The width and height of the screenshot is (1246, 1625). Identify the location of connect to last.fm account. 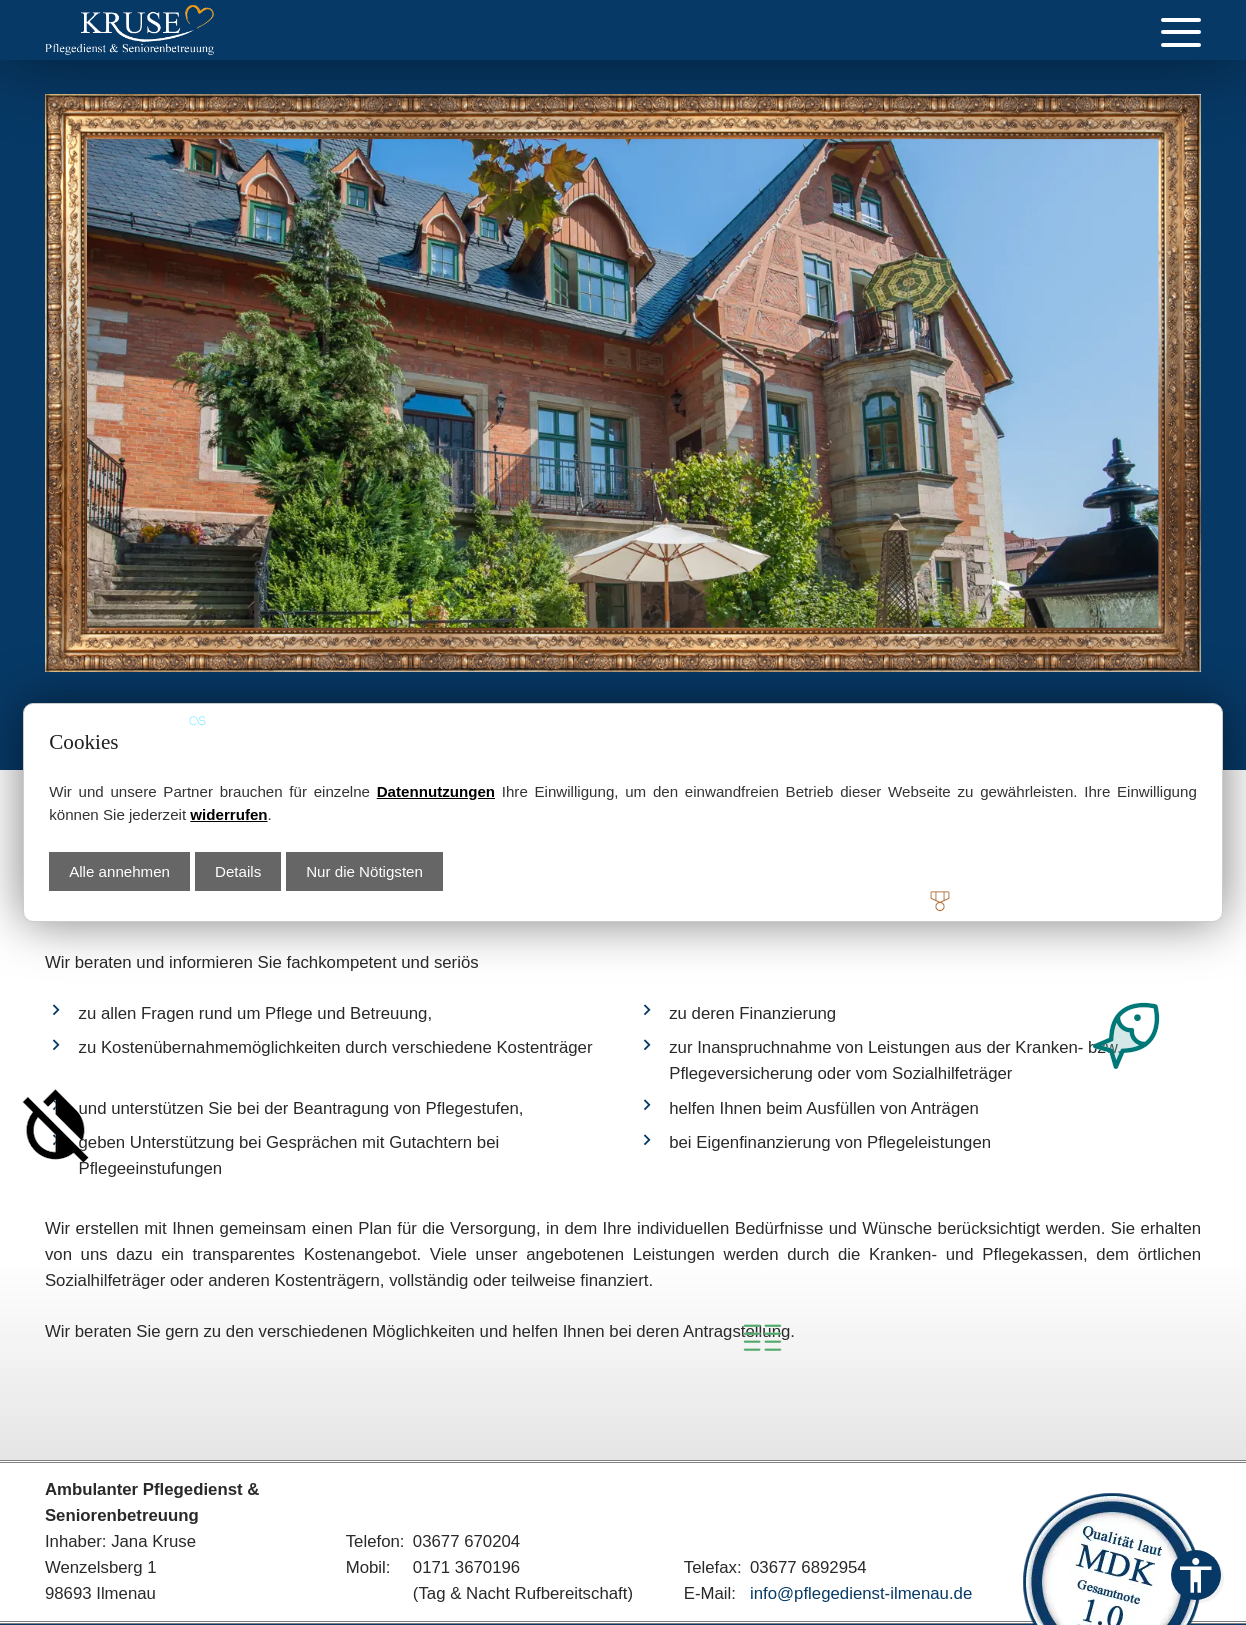
(197, 720).